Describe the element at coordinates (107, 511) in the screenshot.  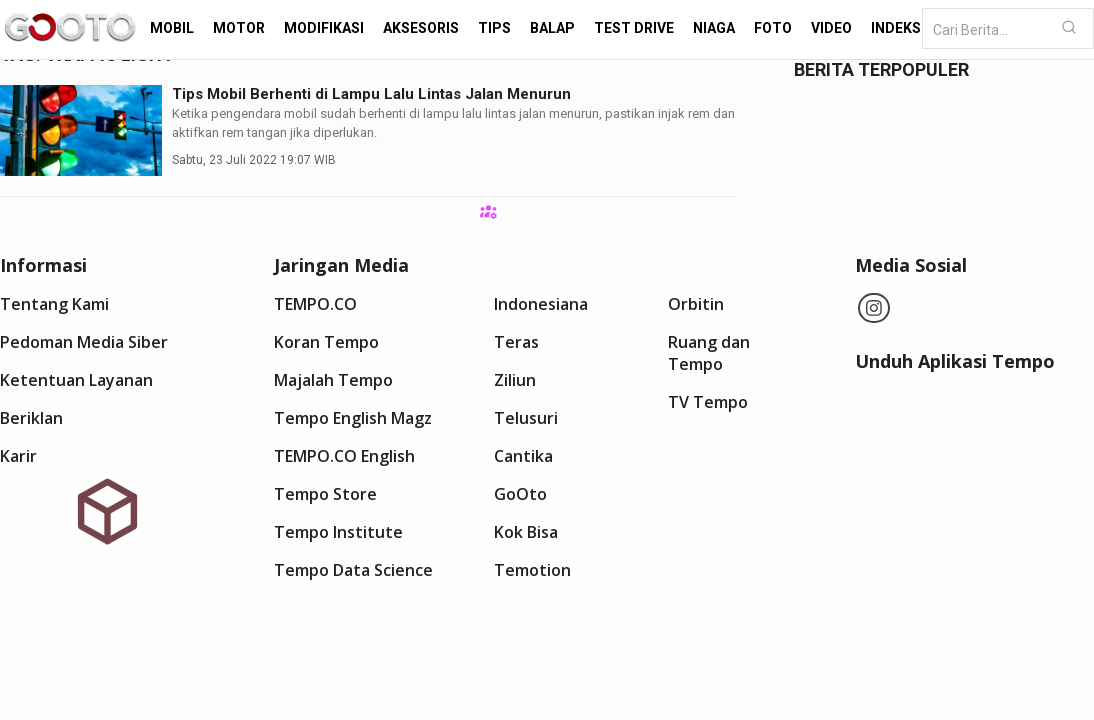
I see `view package or shipment details` at that location.